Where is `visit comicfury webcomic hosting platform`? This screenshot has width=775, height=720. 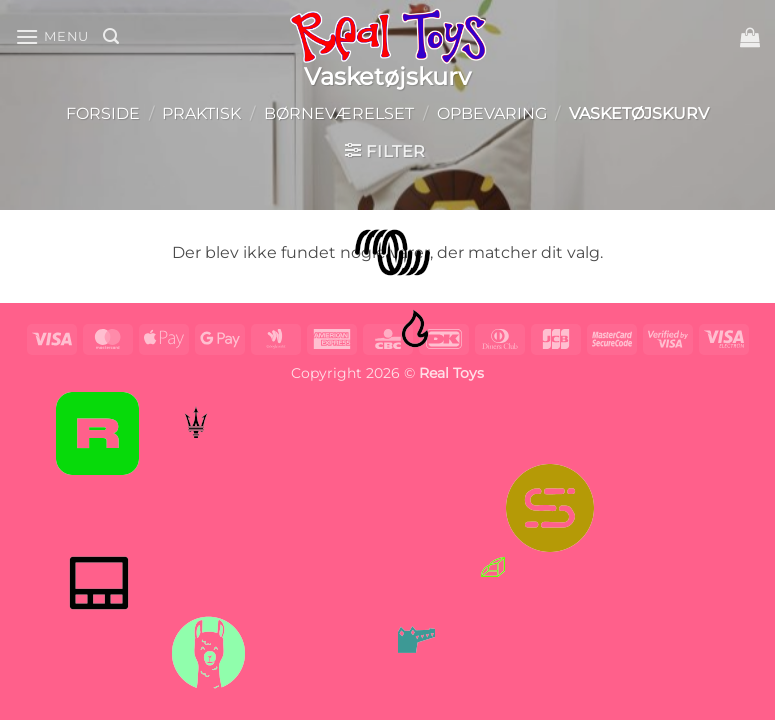 visit comicfury webcomic hosting platform is located at coordinates (416, 639).